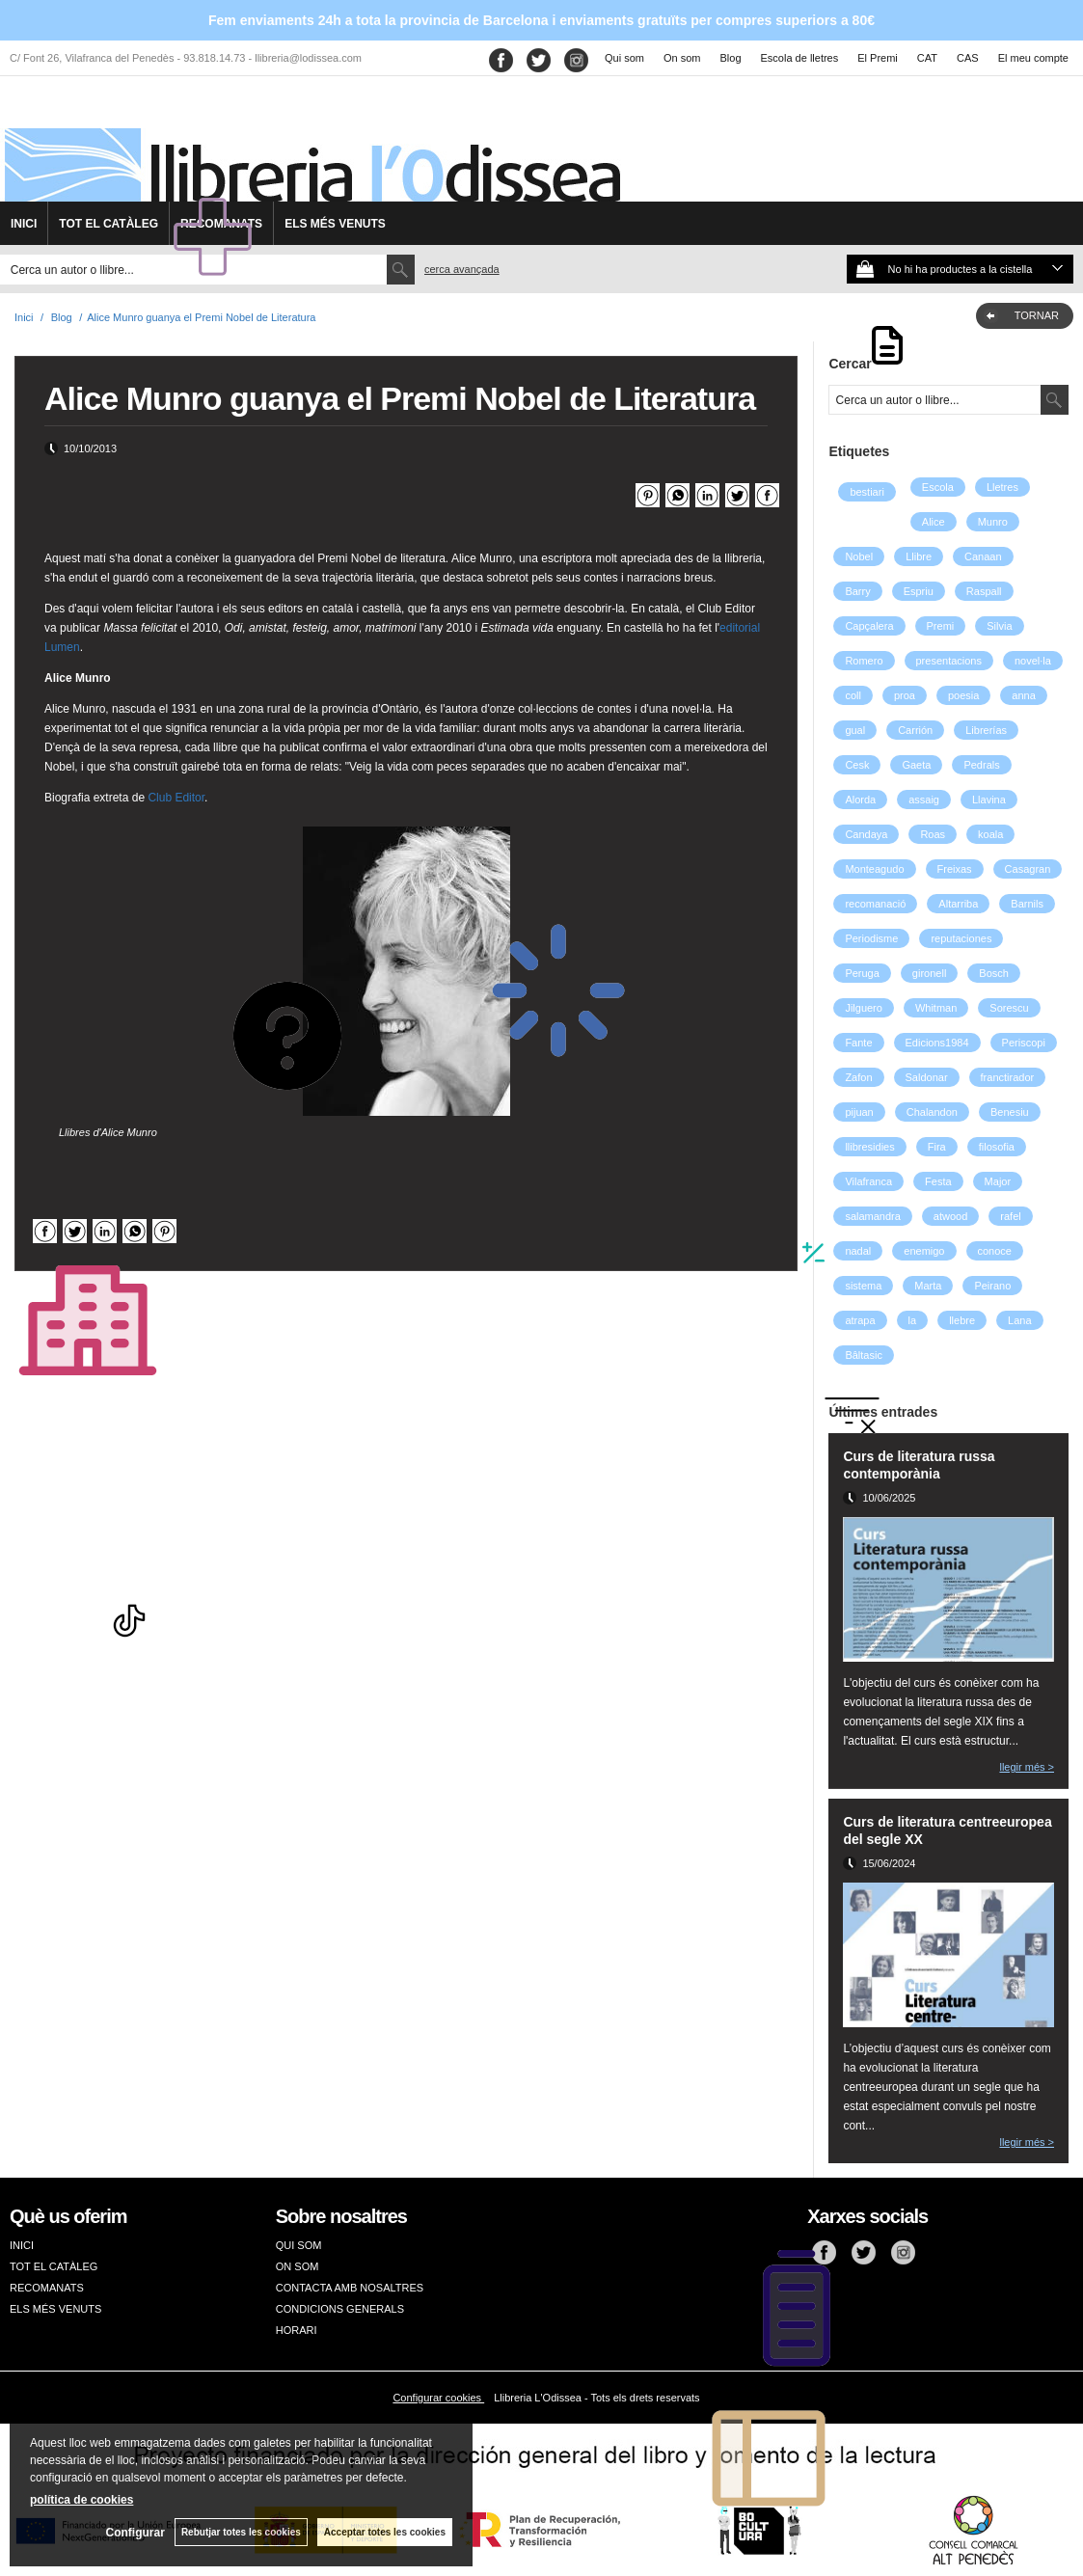 The height and width of the screenshot is (2576, 1083). What do you see at coordinates (769, 2458) in the screenshot?
I see `toggle sidebar panel visibility` at bounding box center [769, 2458].